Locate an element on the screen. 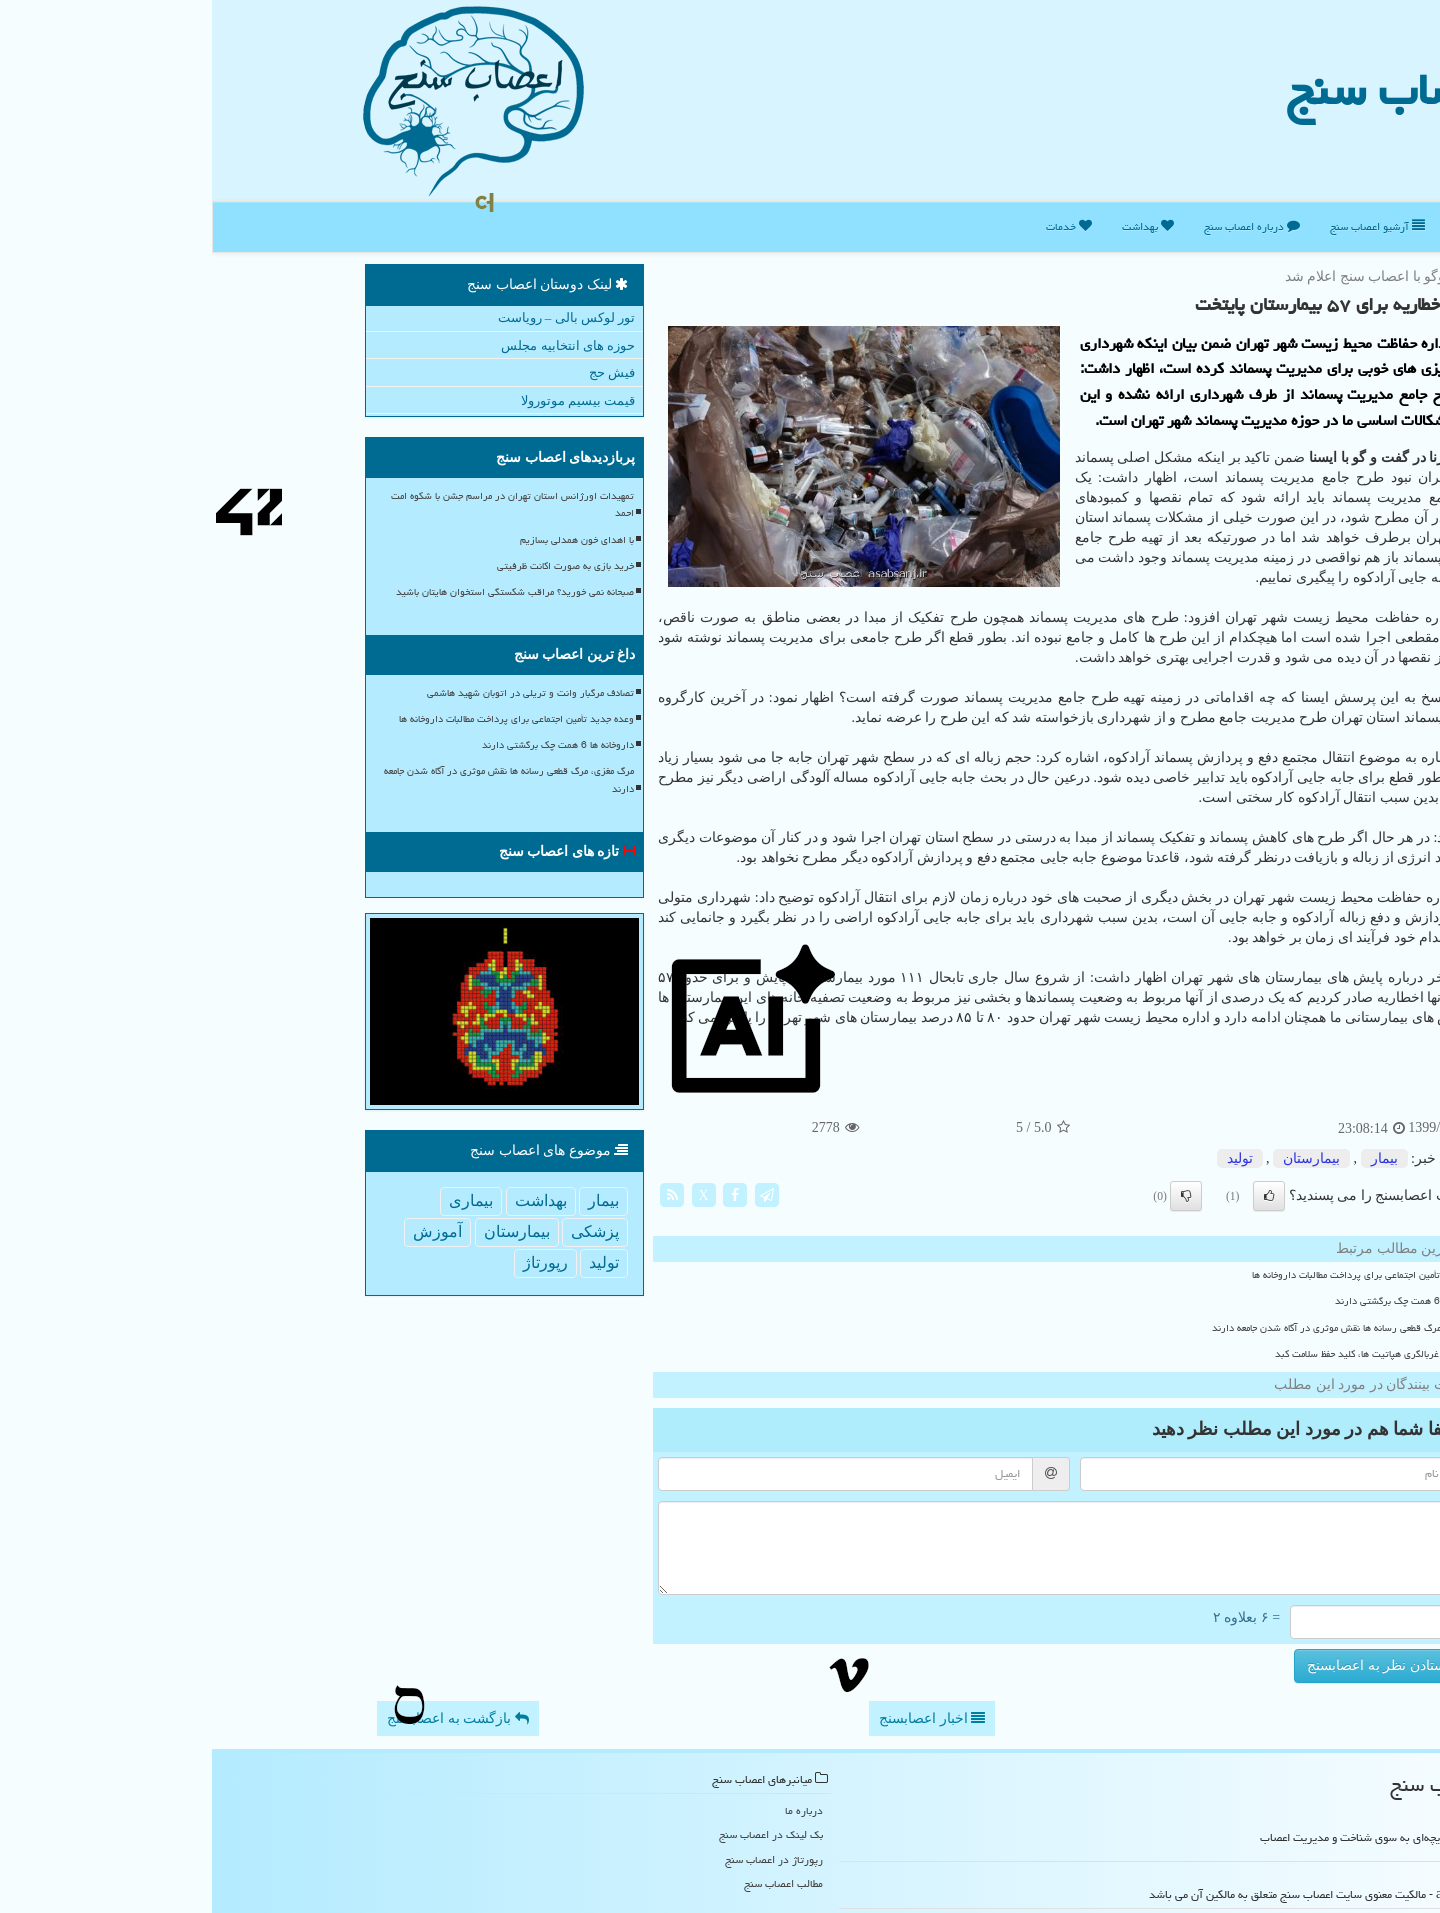  open the Sefaria app is located at coordinates (409, 1704).